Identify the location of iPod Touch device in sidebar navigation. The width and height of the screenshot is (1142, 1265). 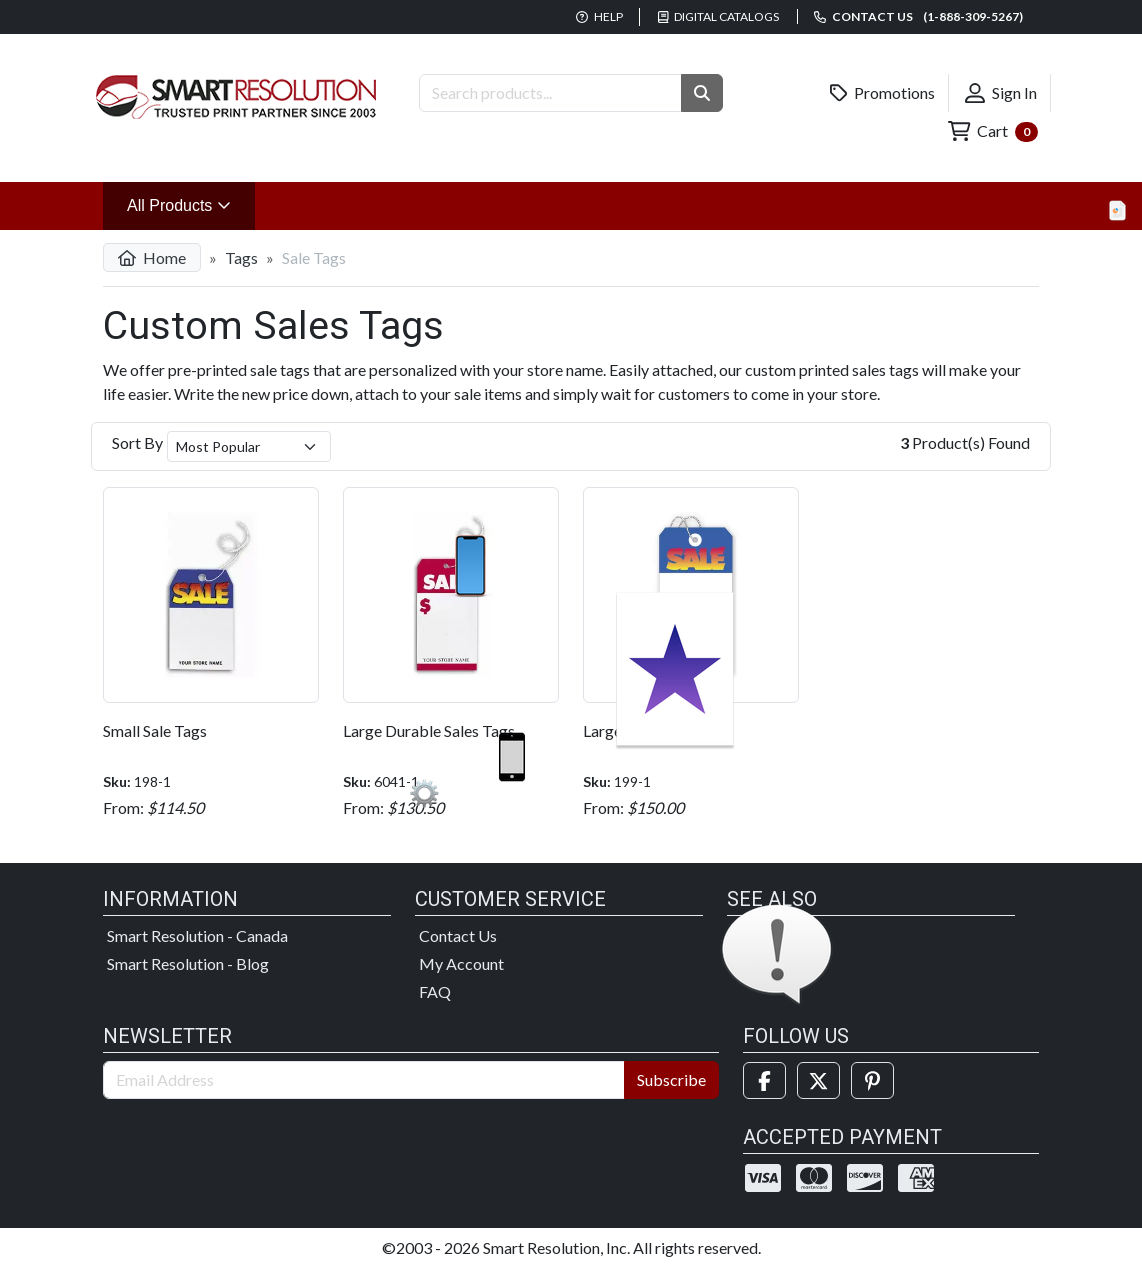
(512, 757).